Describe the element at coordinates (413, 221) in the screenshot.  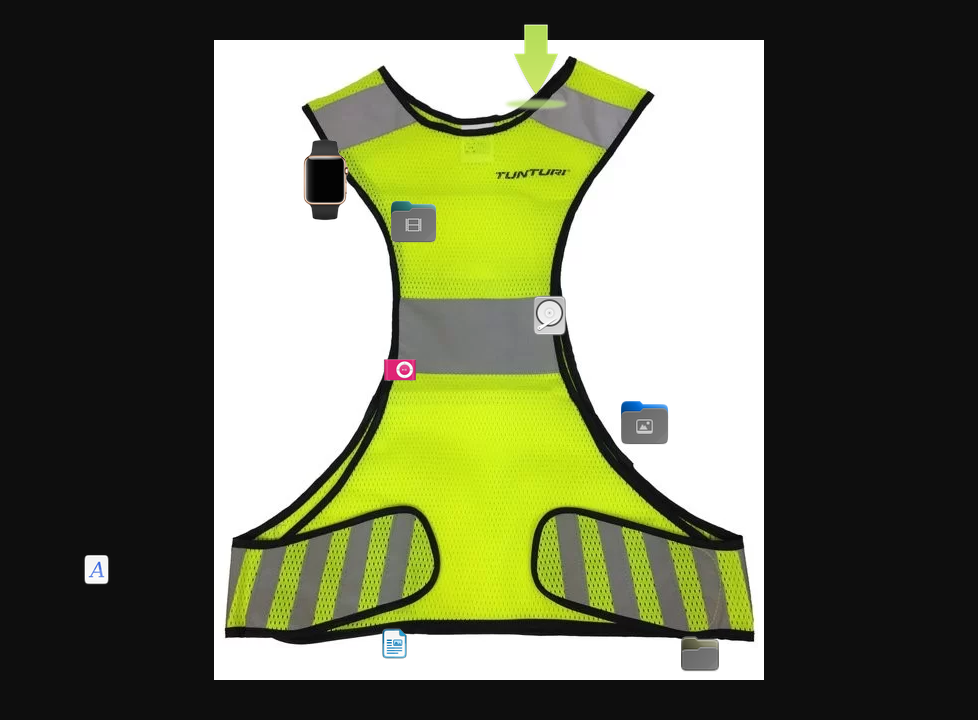
I see `open your videos folder` at that location.